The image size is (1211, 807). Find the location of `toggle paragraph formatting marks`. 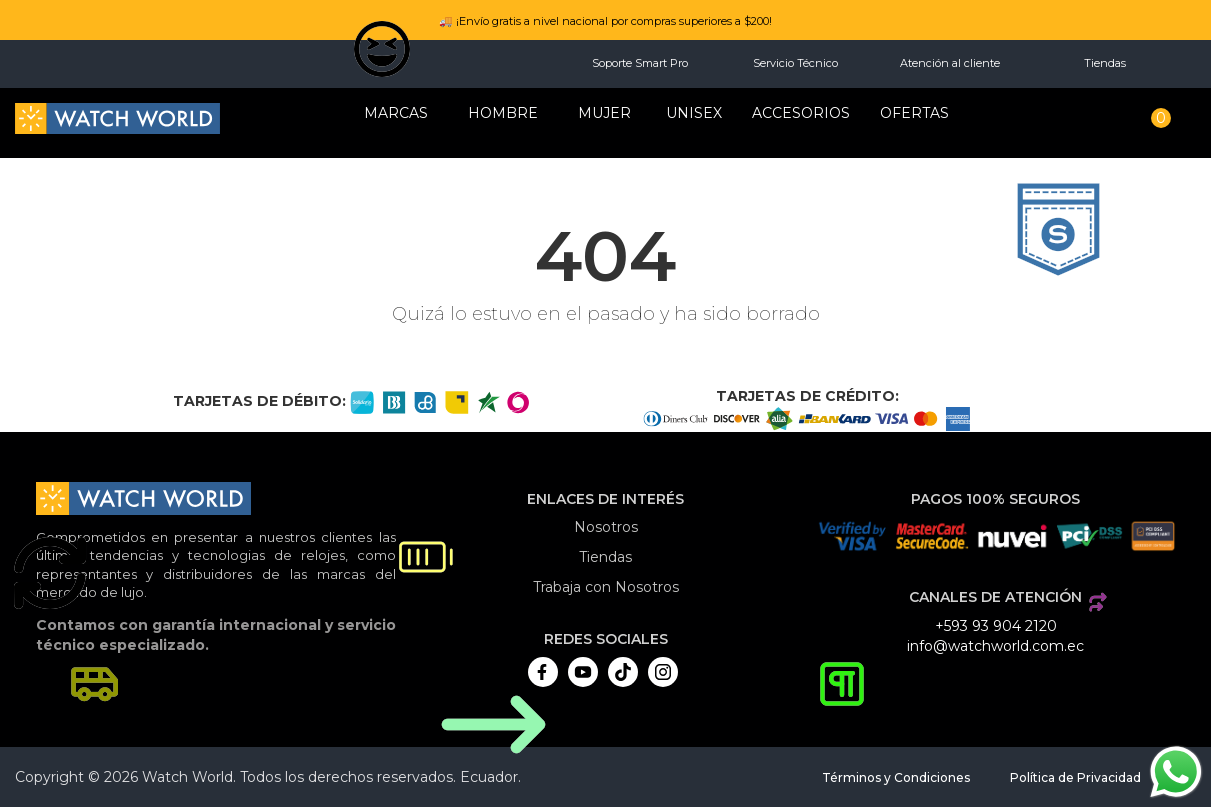

toggle paragraph formatting marks is located at coordinates (842, 684).